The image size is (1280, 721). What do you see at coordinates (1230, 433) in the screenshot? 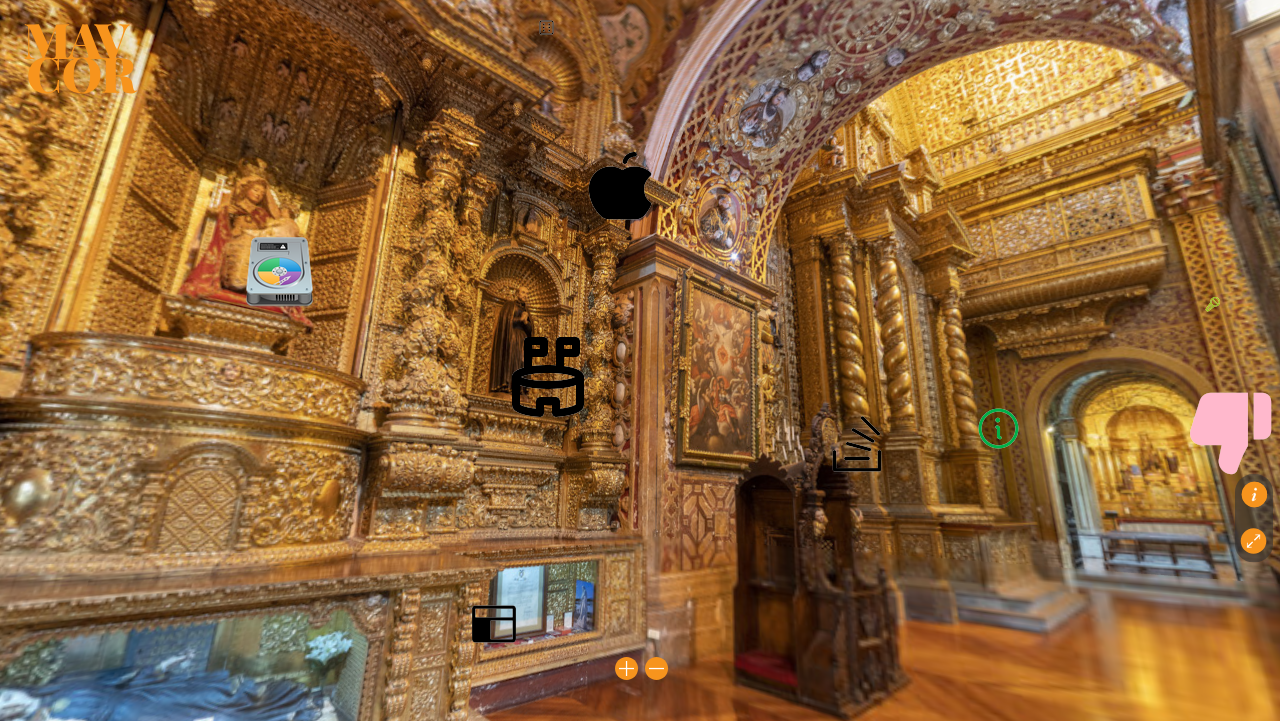
I see `dislike or downvote content` at bounding box center [1230, 433].